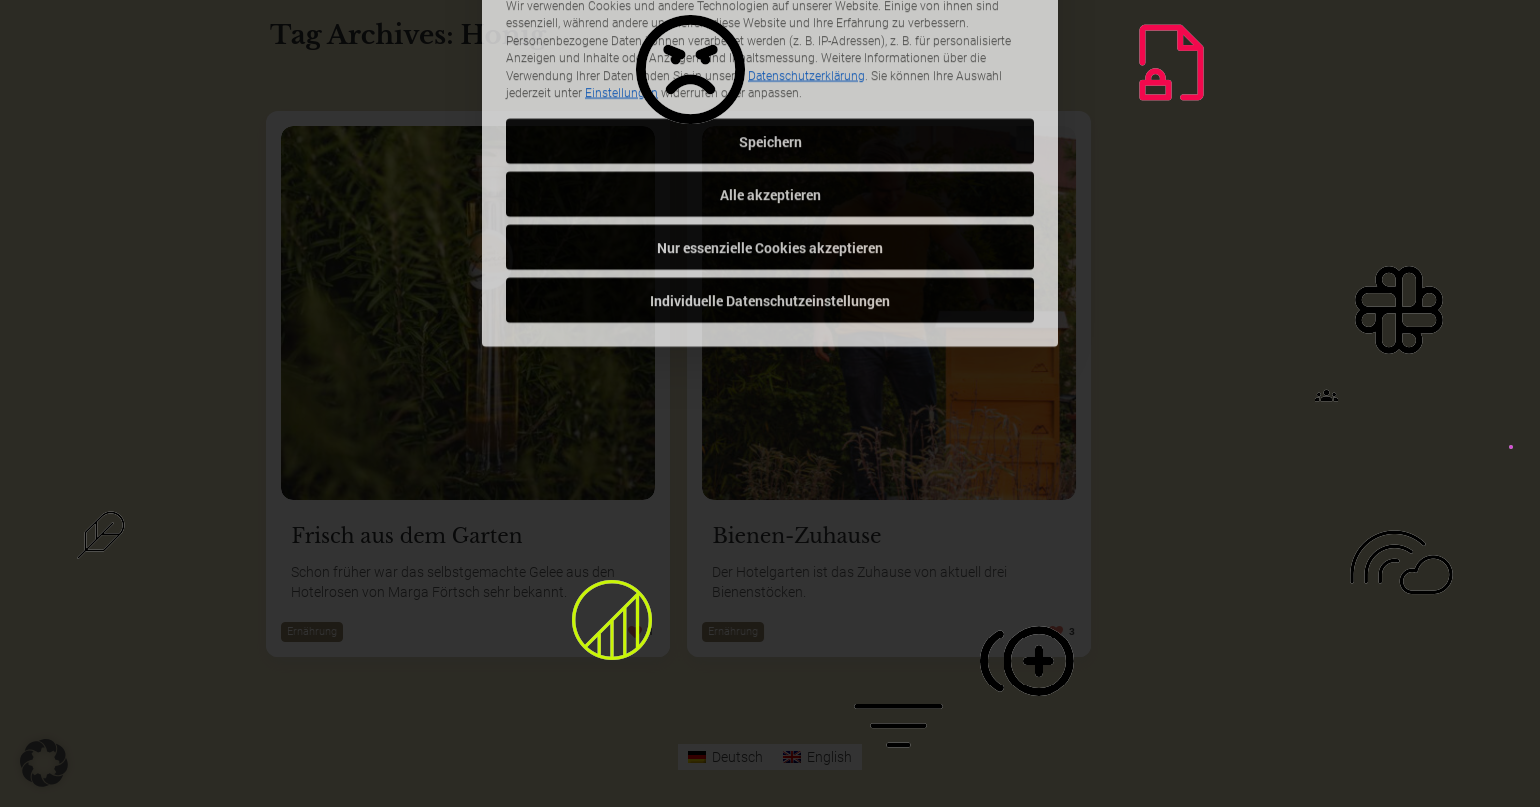  What do you see at coordinates (1401, 560) in the screenshot?
I see `view weather conditions` at bounding box center [1401, 560].